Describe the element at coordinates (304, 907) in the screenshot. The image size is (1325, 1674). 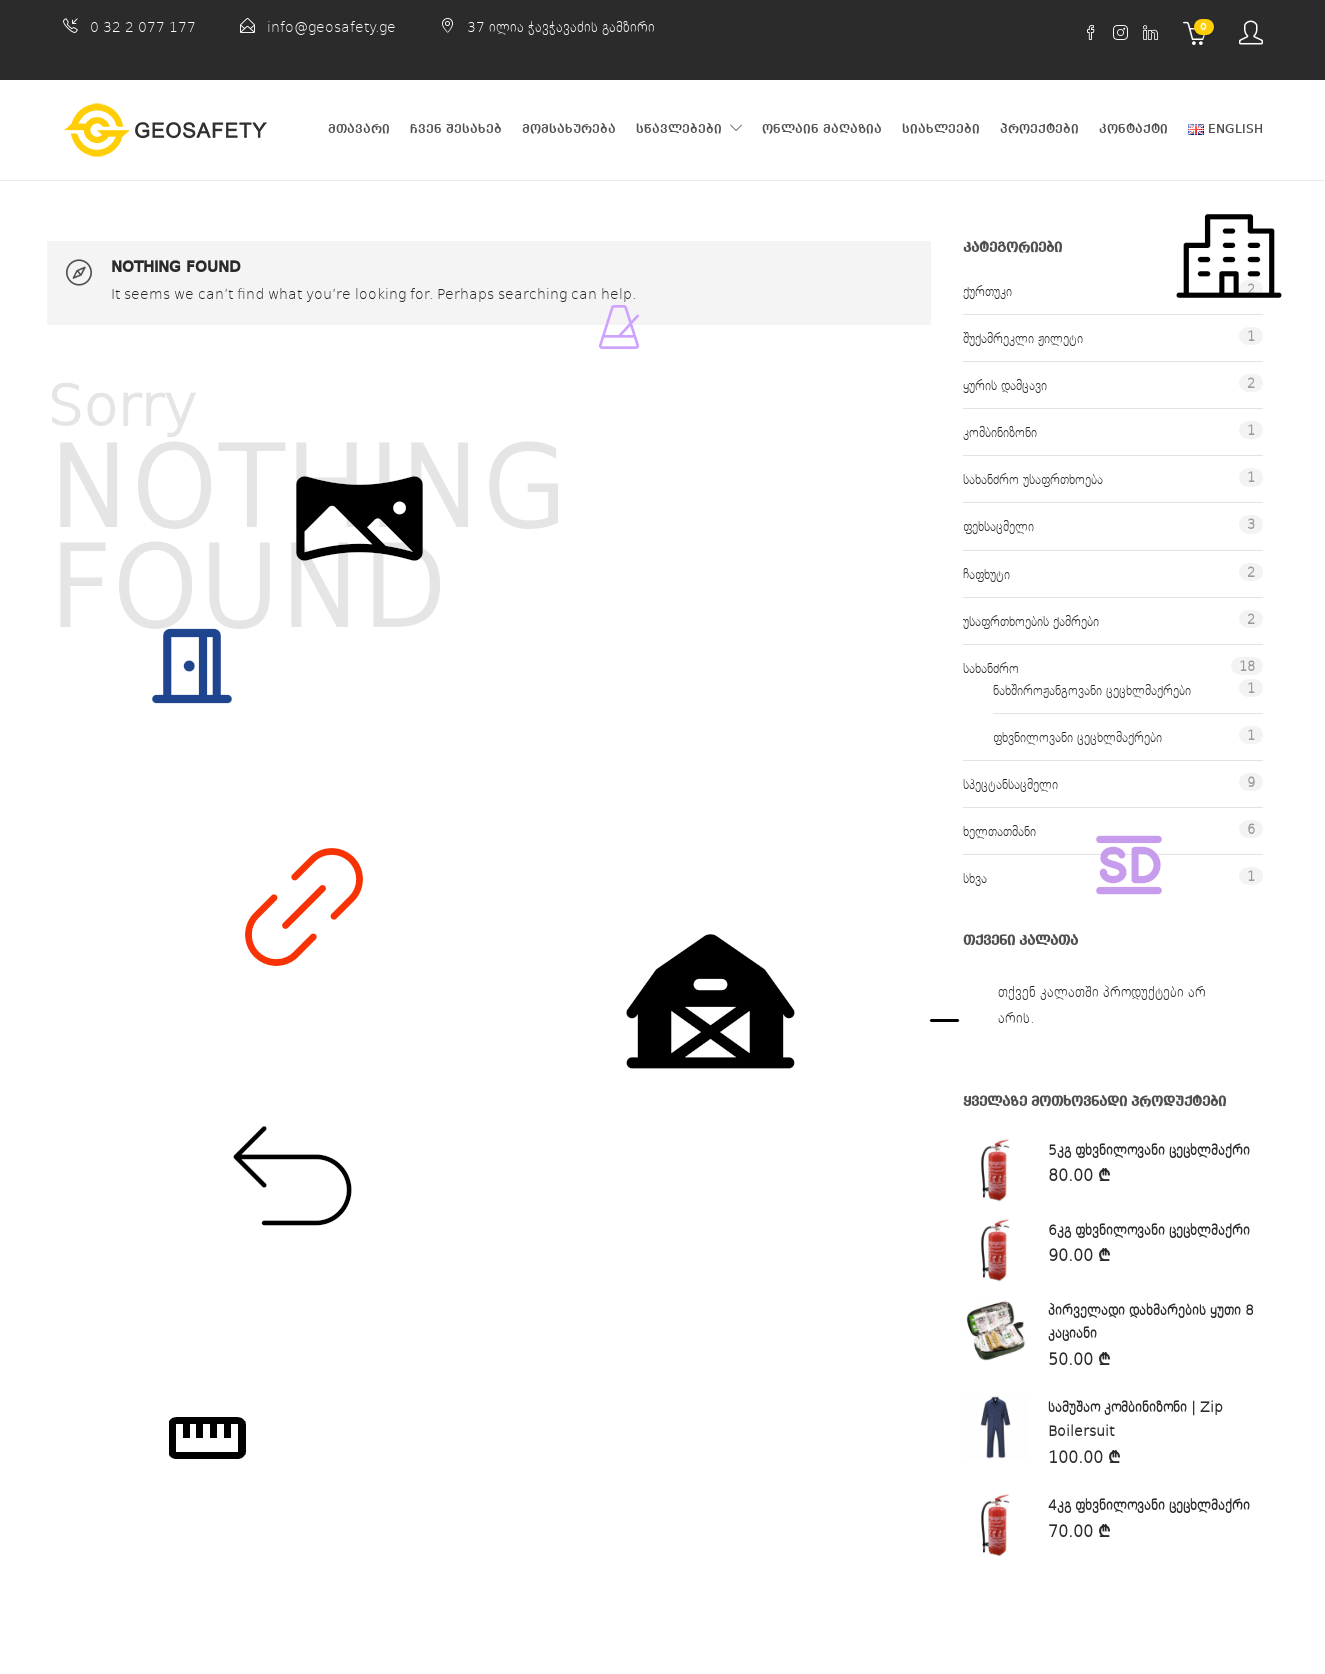
I see `copy or share a link` at that location.